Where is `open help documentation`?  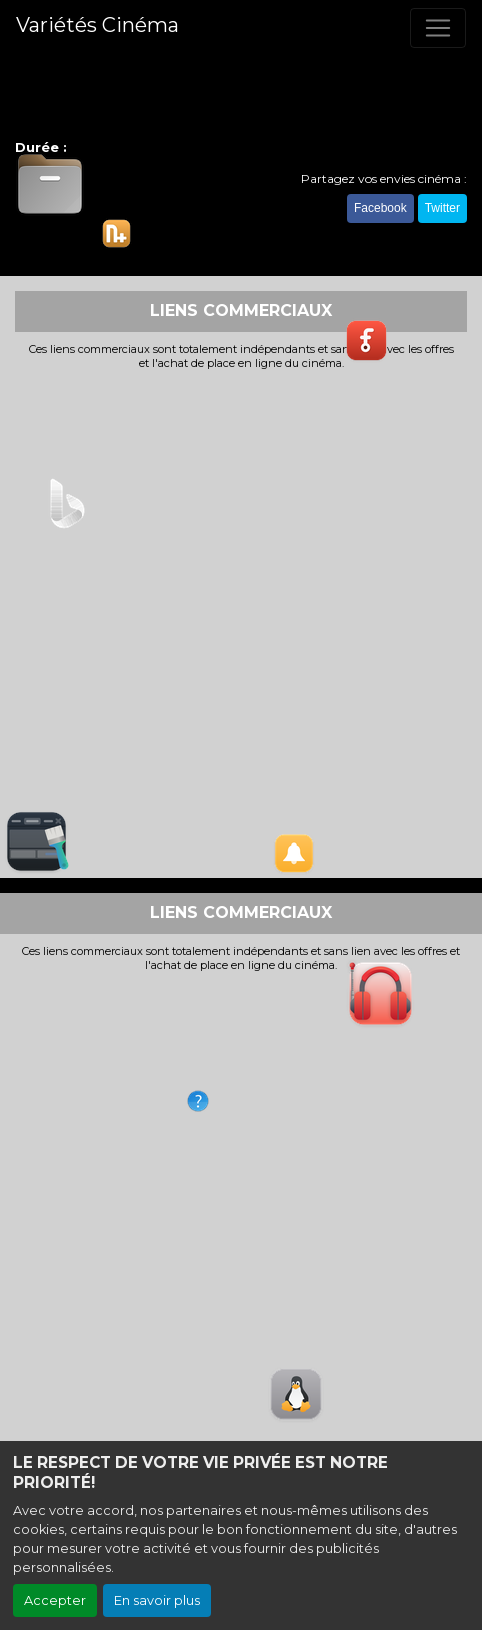
open help documentation is located at coordinates (198, 1101).